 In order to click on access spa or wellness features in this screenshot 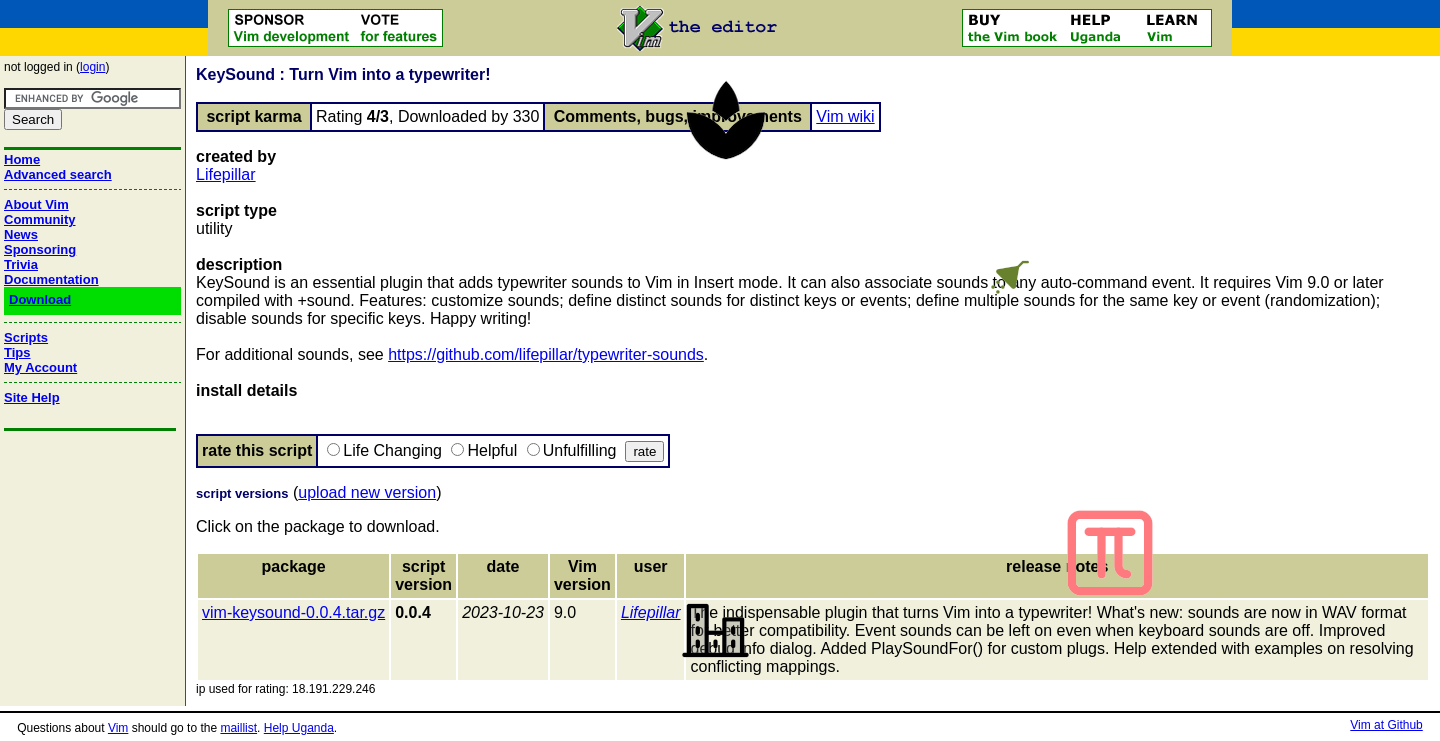, I will do `click(726, 120)`.